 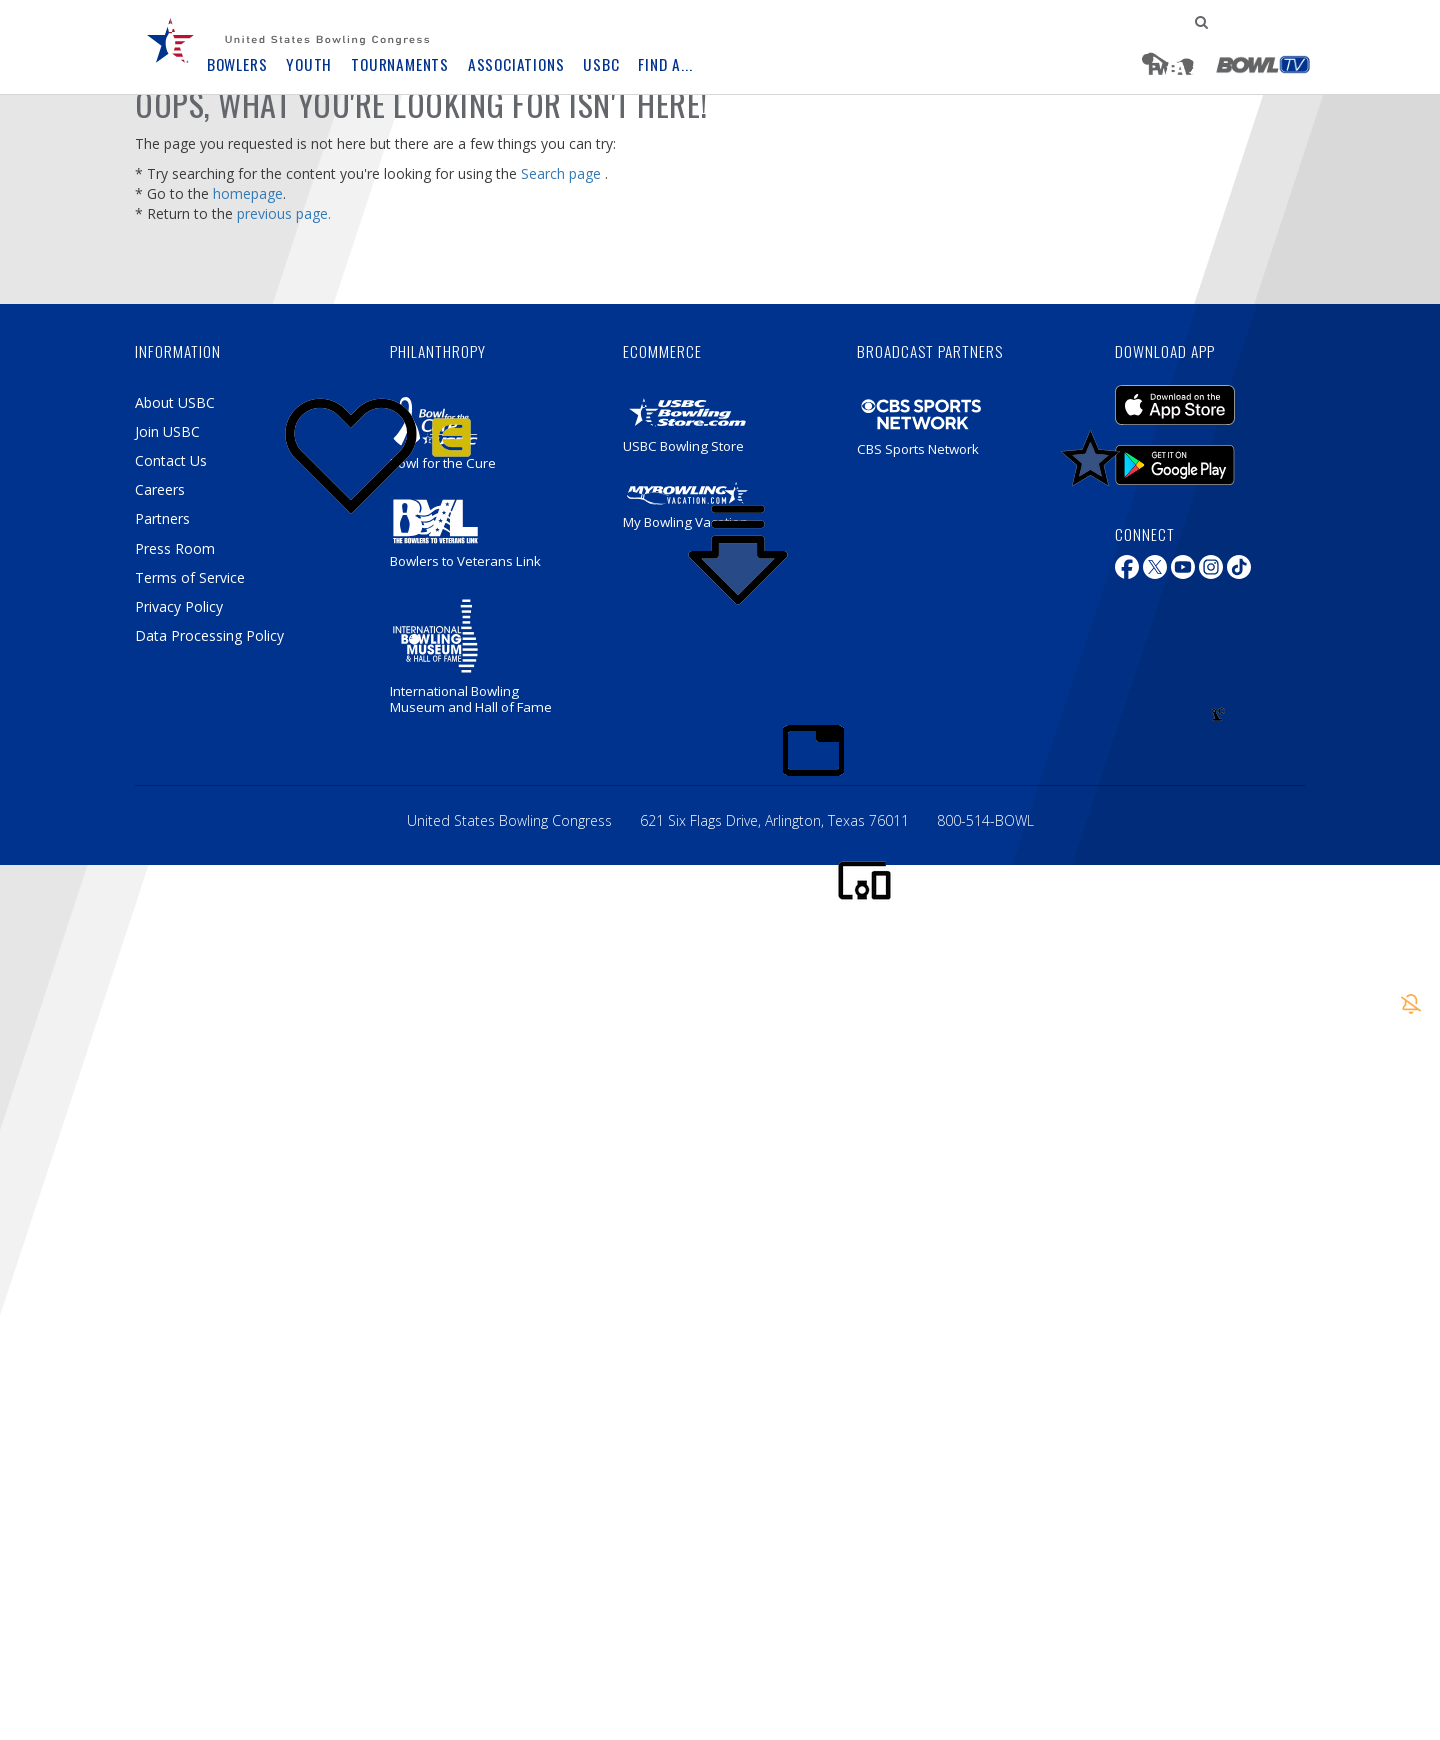 What do you see at coordinates (864, 880) in the screenshot?
I see `view other connected devices` at bounding box center [864, 880].